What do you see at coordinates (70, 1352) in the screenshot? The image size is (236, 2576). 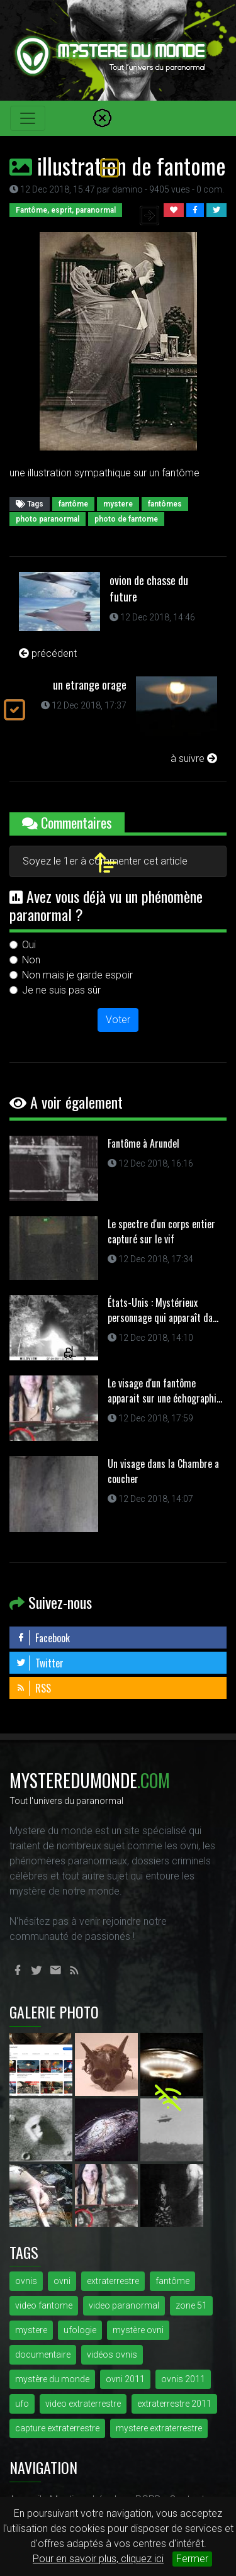 I see `access warehouse or inventory management` at bounding box center [70, 1352].